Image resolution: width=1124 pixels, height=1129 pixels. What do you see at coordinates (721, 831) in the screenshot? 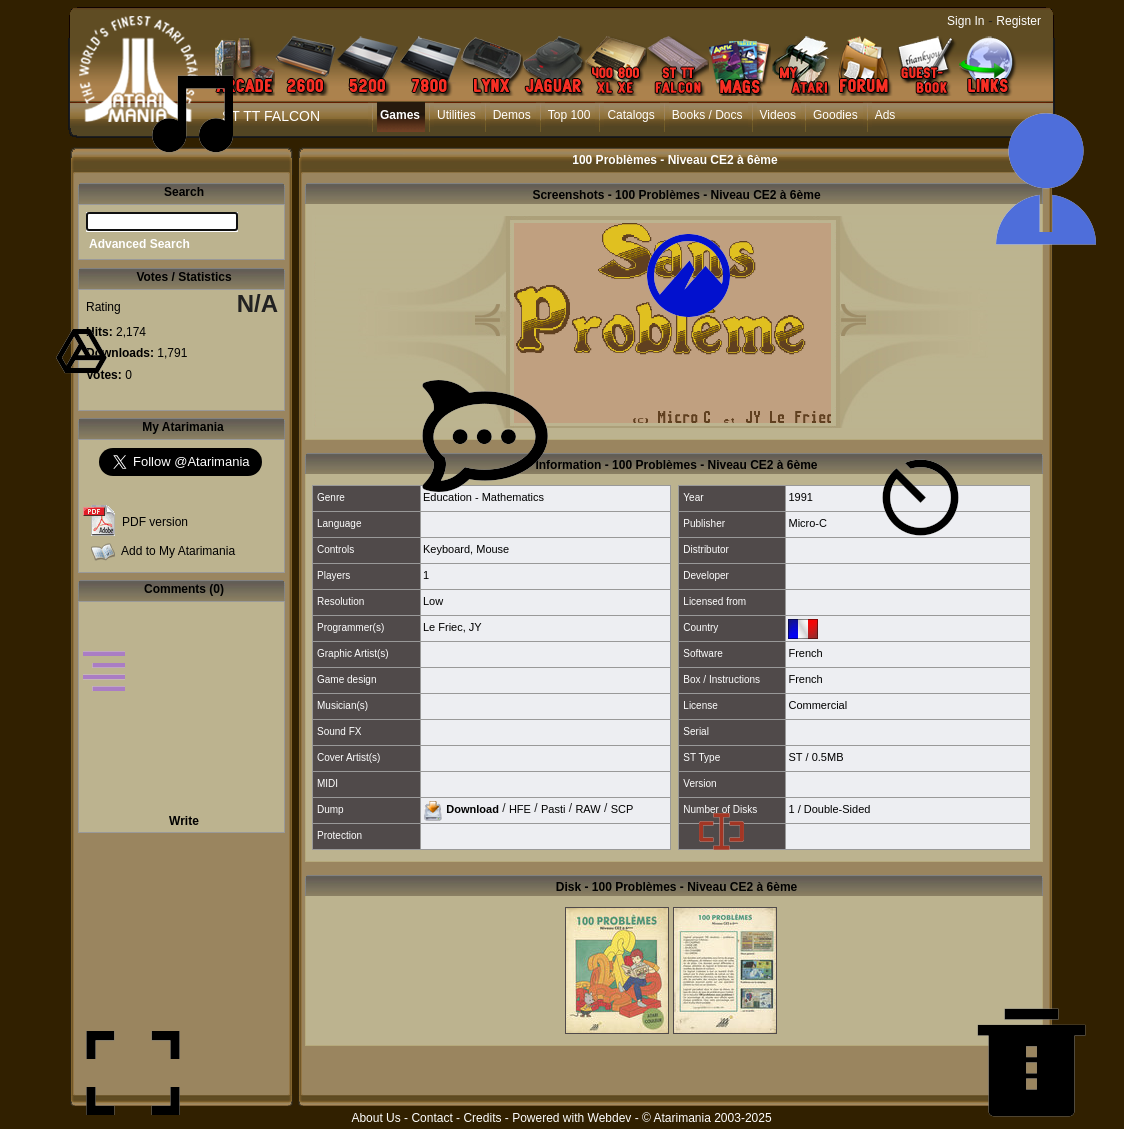
I see `insert a text input field` at bounding box center [721, 831].